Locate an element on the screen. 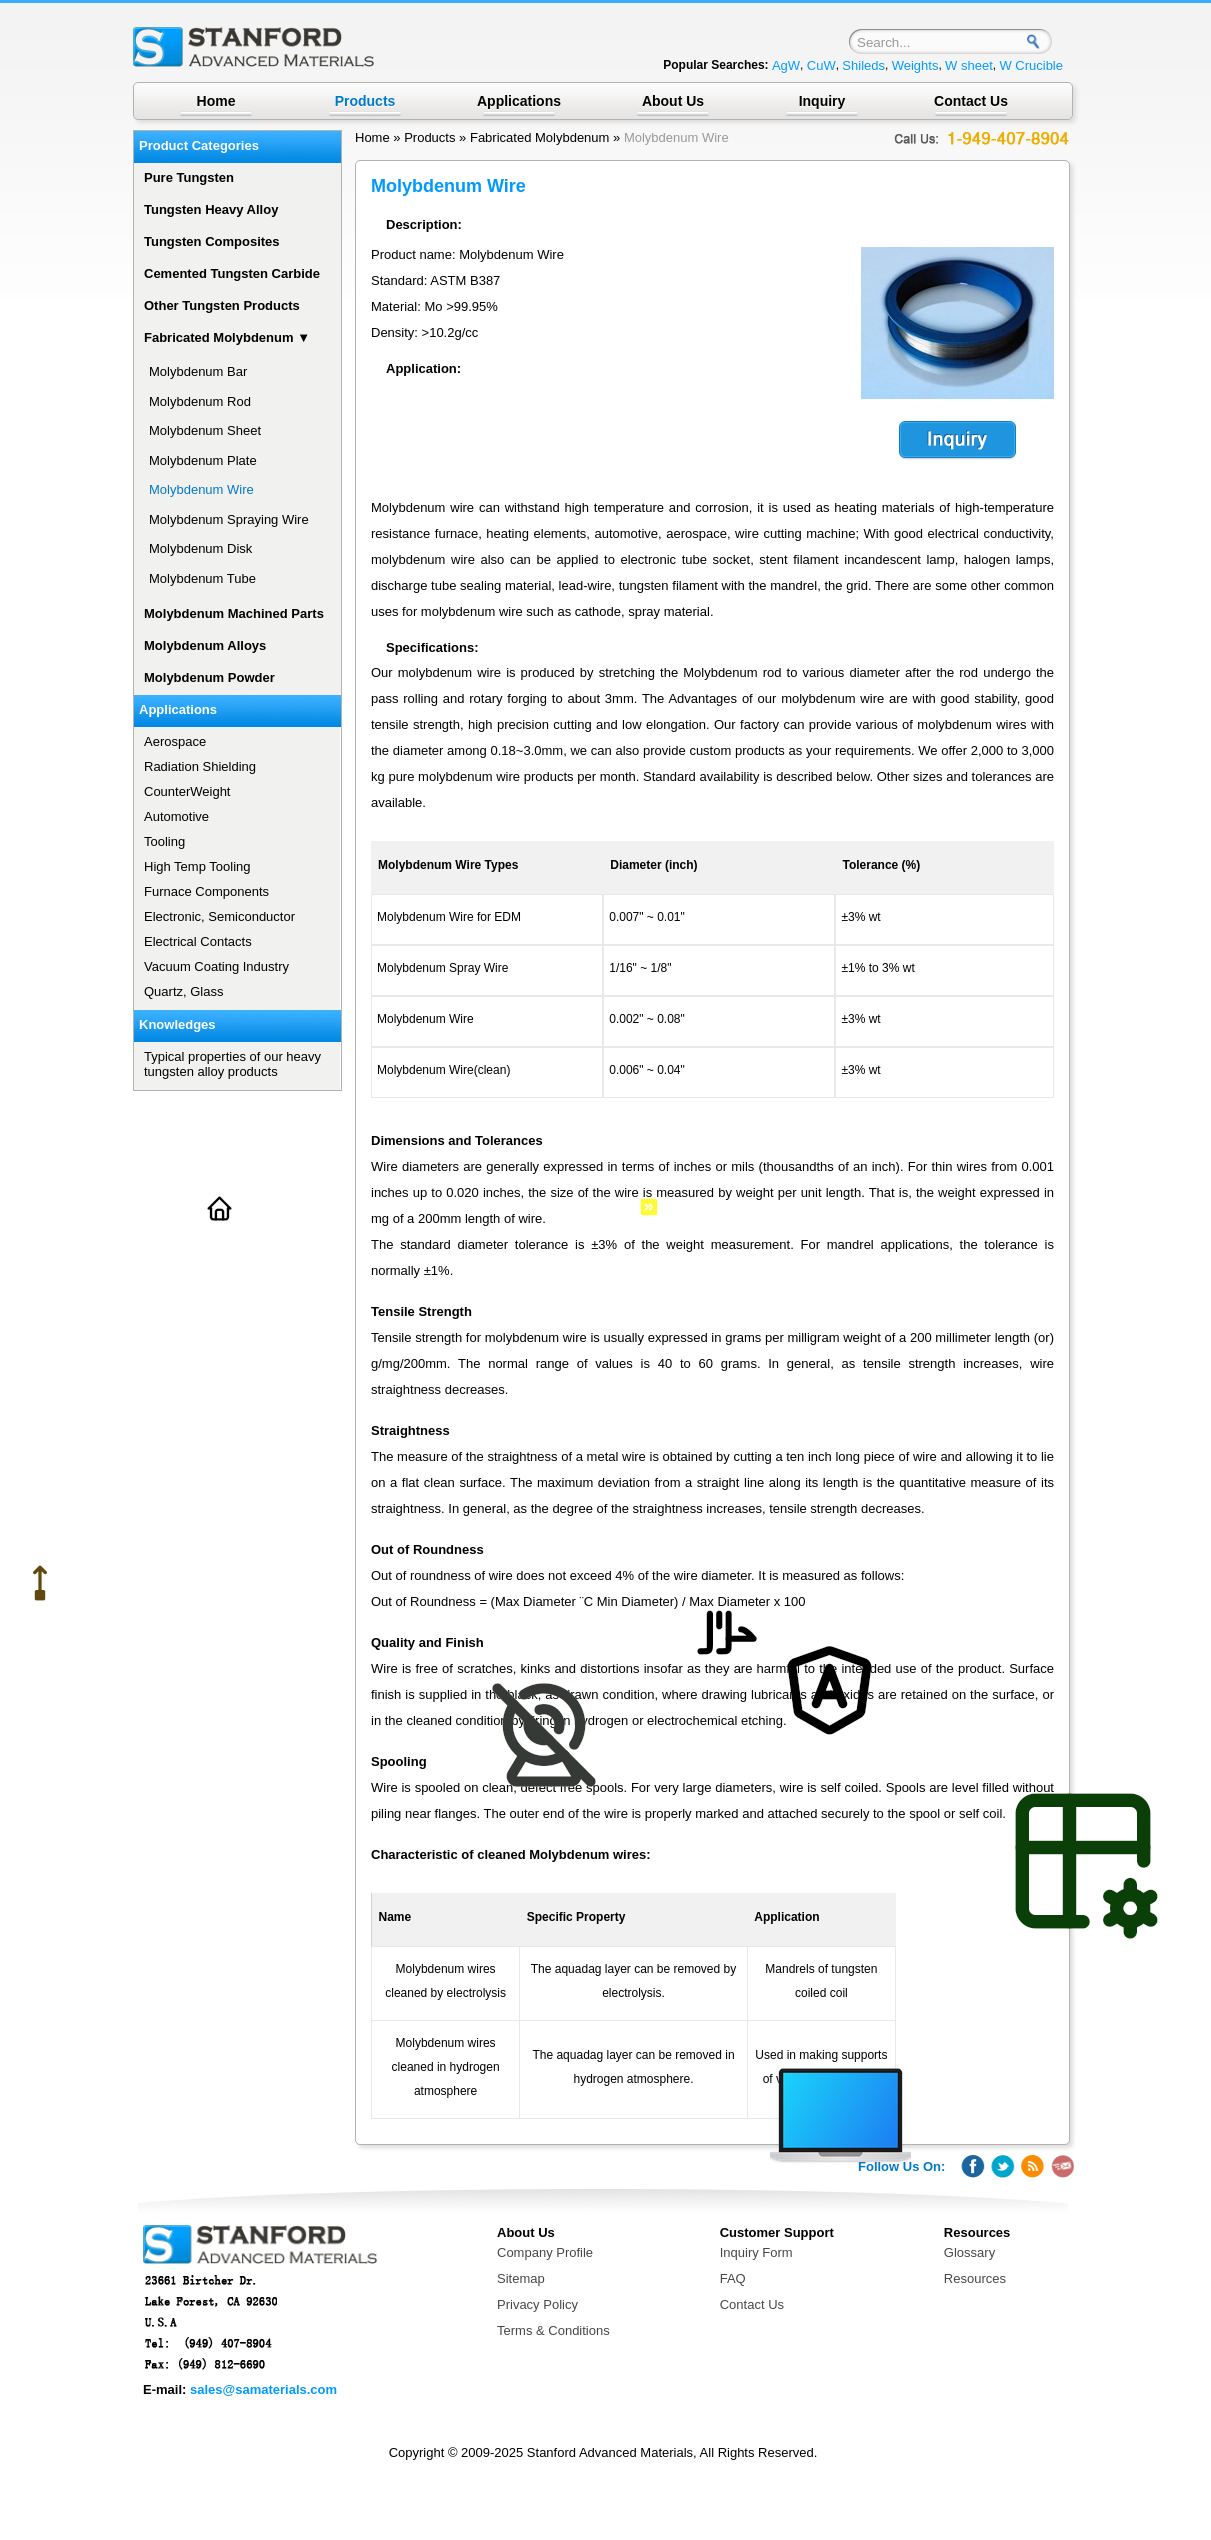 This screenshot has width=1211, height=2540. switch to arabic language is located at coordinates (725, 1632).